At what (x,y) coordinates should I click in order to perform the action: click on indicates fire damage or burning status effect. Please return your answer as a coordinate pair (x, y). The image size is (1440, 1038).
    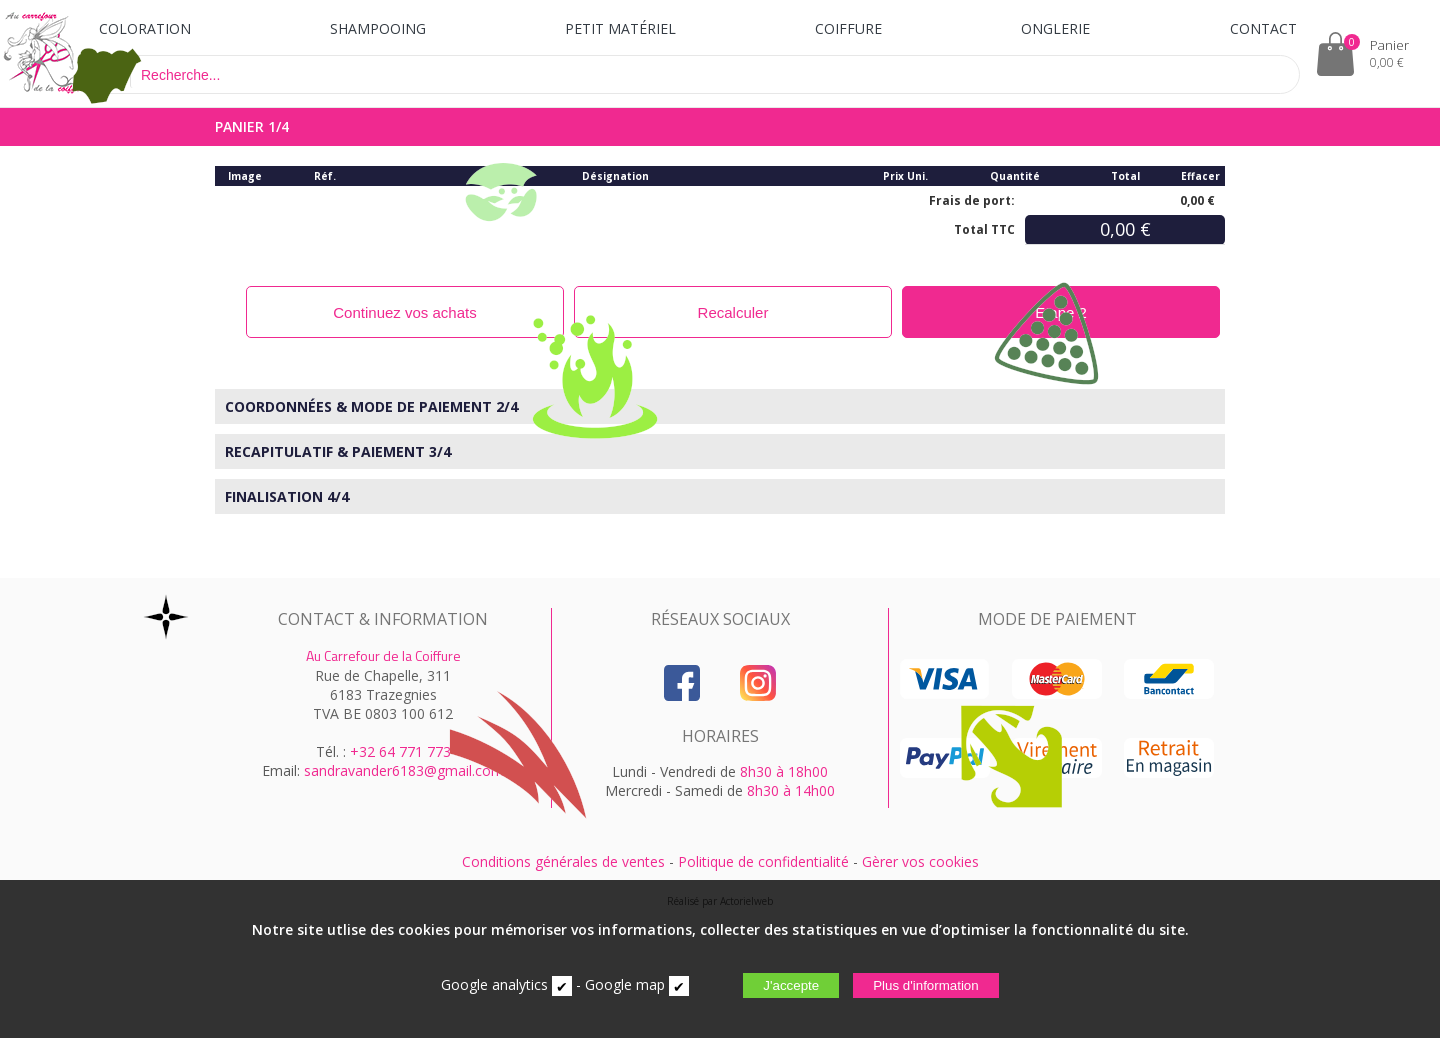
    Looking at the image, I should click on (595, 376).